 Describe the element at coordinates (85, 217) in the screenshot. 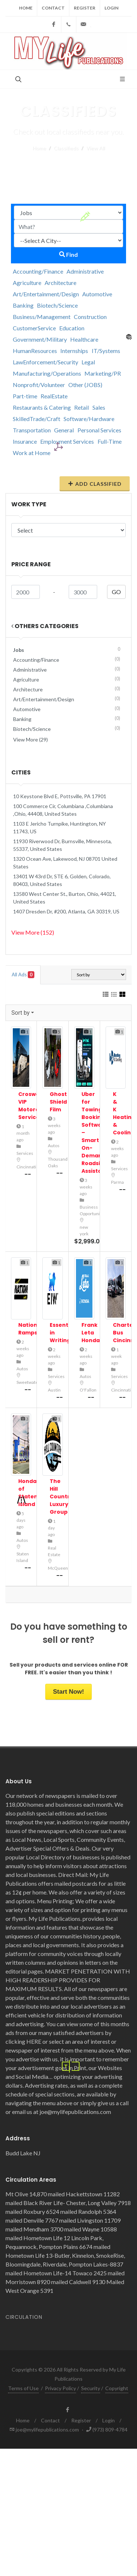

I see `access medical or health-related features` at that location.